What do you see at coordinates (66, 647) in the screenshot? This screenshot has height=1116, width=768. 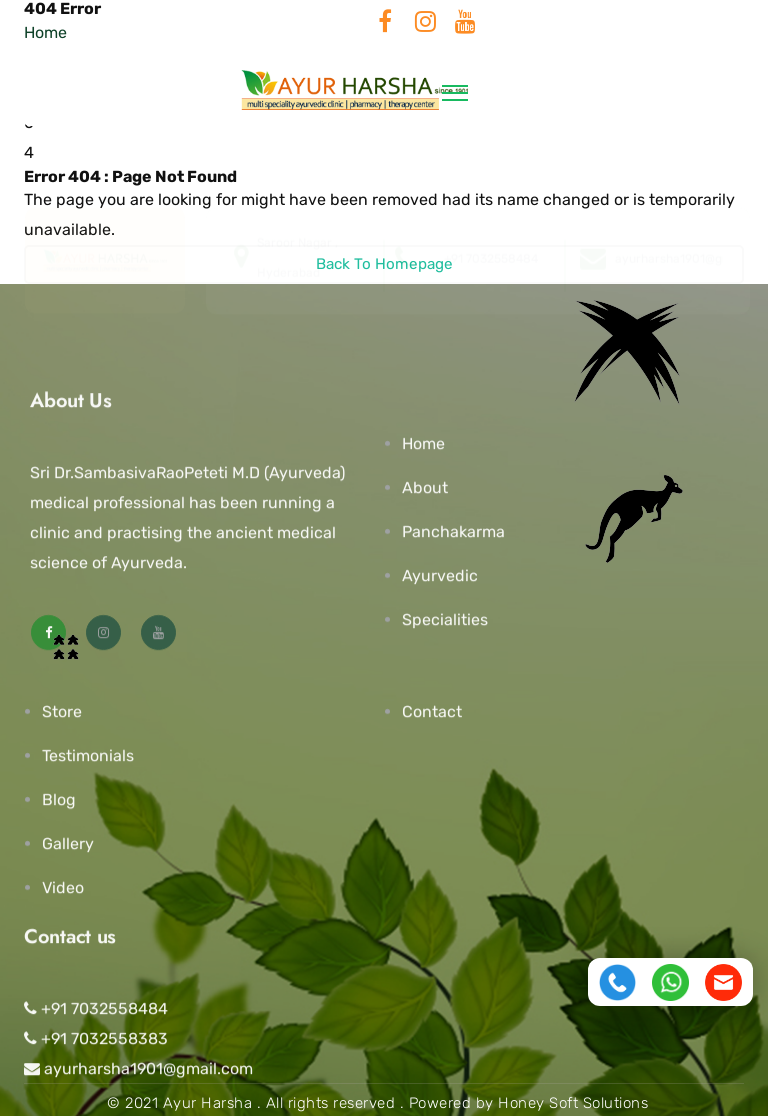 I see `view all players in the game` at bounding box center [66, 647].